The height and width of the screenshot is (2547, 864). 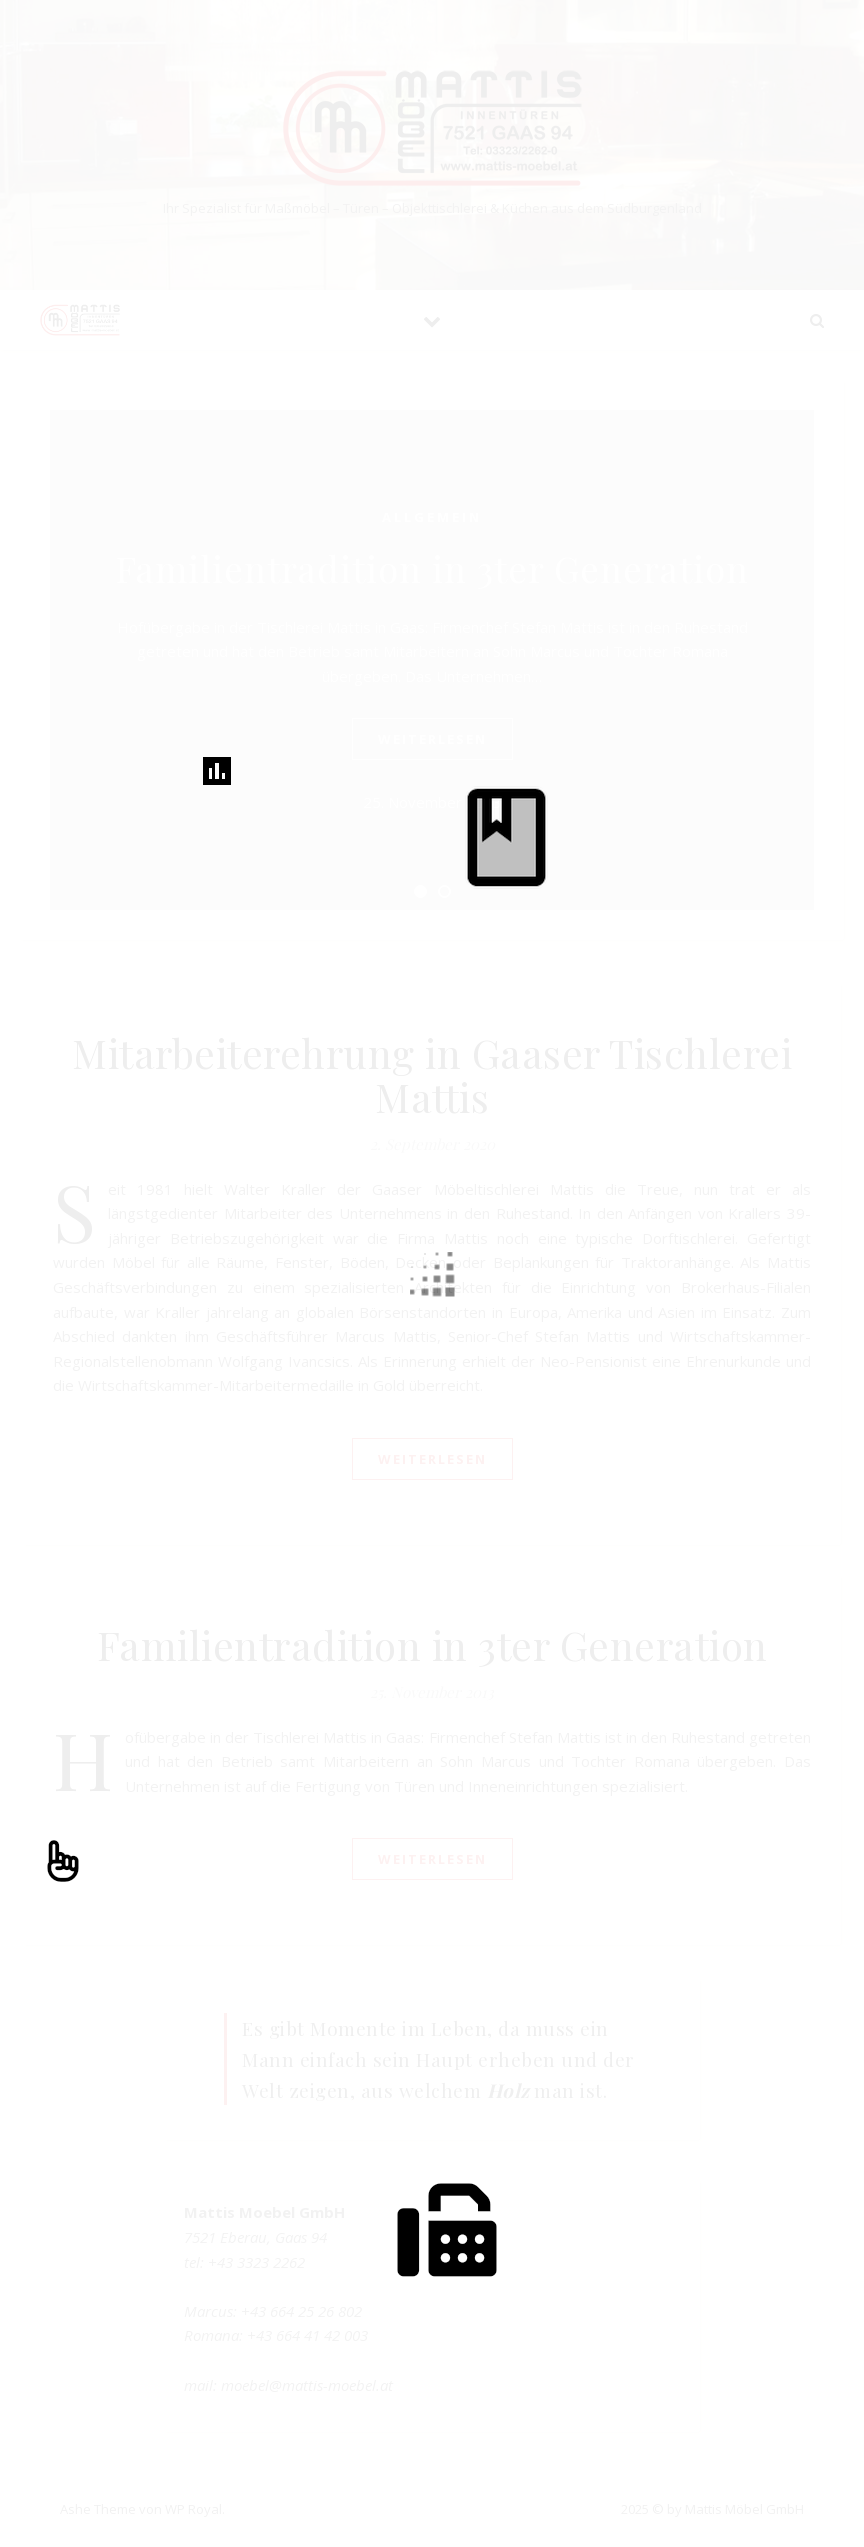 What do you see at coordinates (447, 2233) in the screenshot?
I see `send or receive a fax` at bounding box center [447, 2233].